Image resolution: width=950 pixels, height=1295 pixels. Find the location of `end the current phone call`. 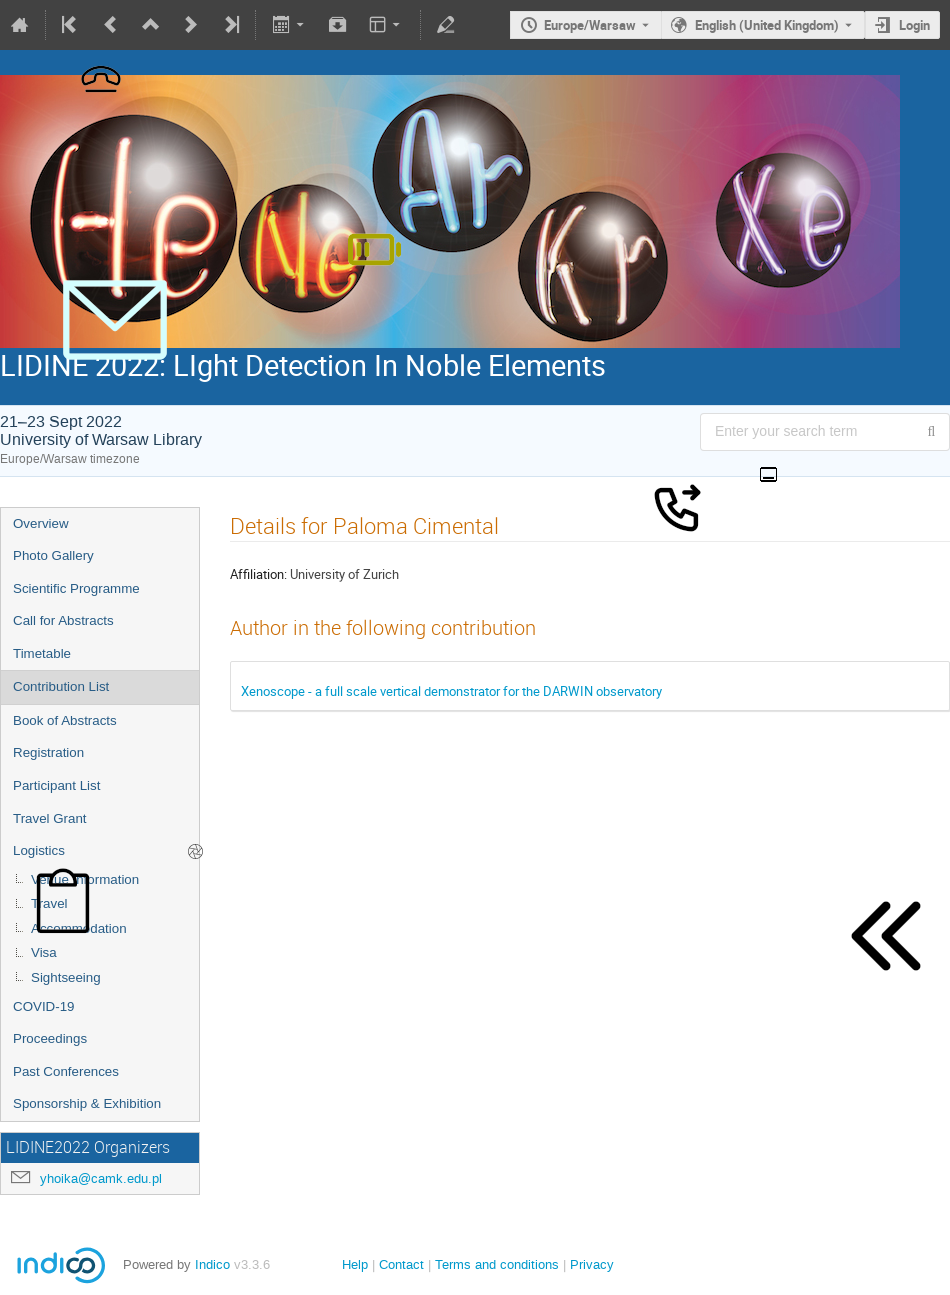

end the current phone call is located at coordinates (101, 79).